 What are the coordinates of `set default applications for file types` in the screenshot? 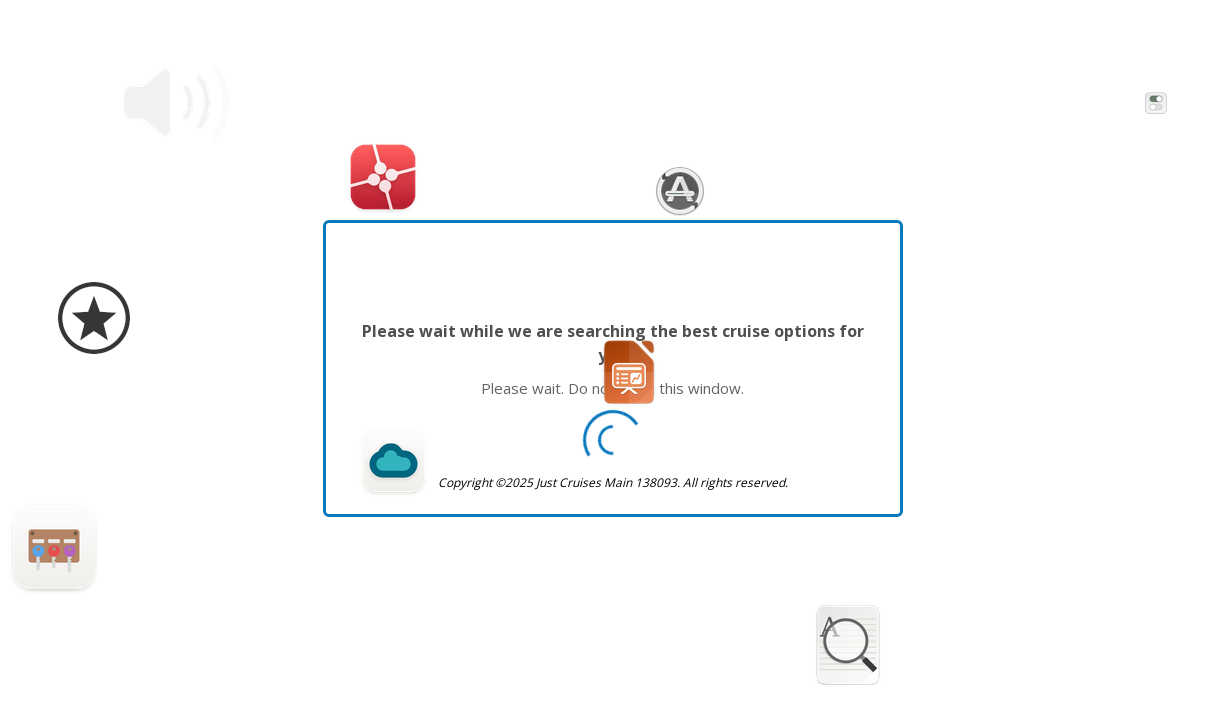 It's located at (94, 318).